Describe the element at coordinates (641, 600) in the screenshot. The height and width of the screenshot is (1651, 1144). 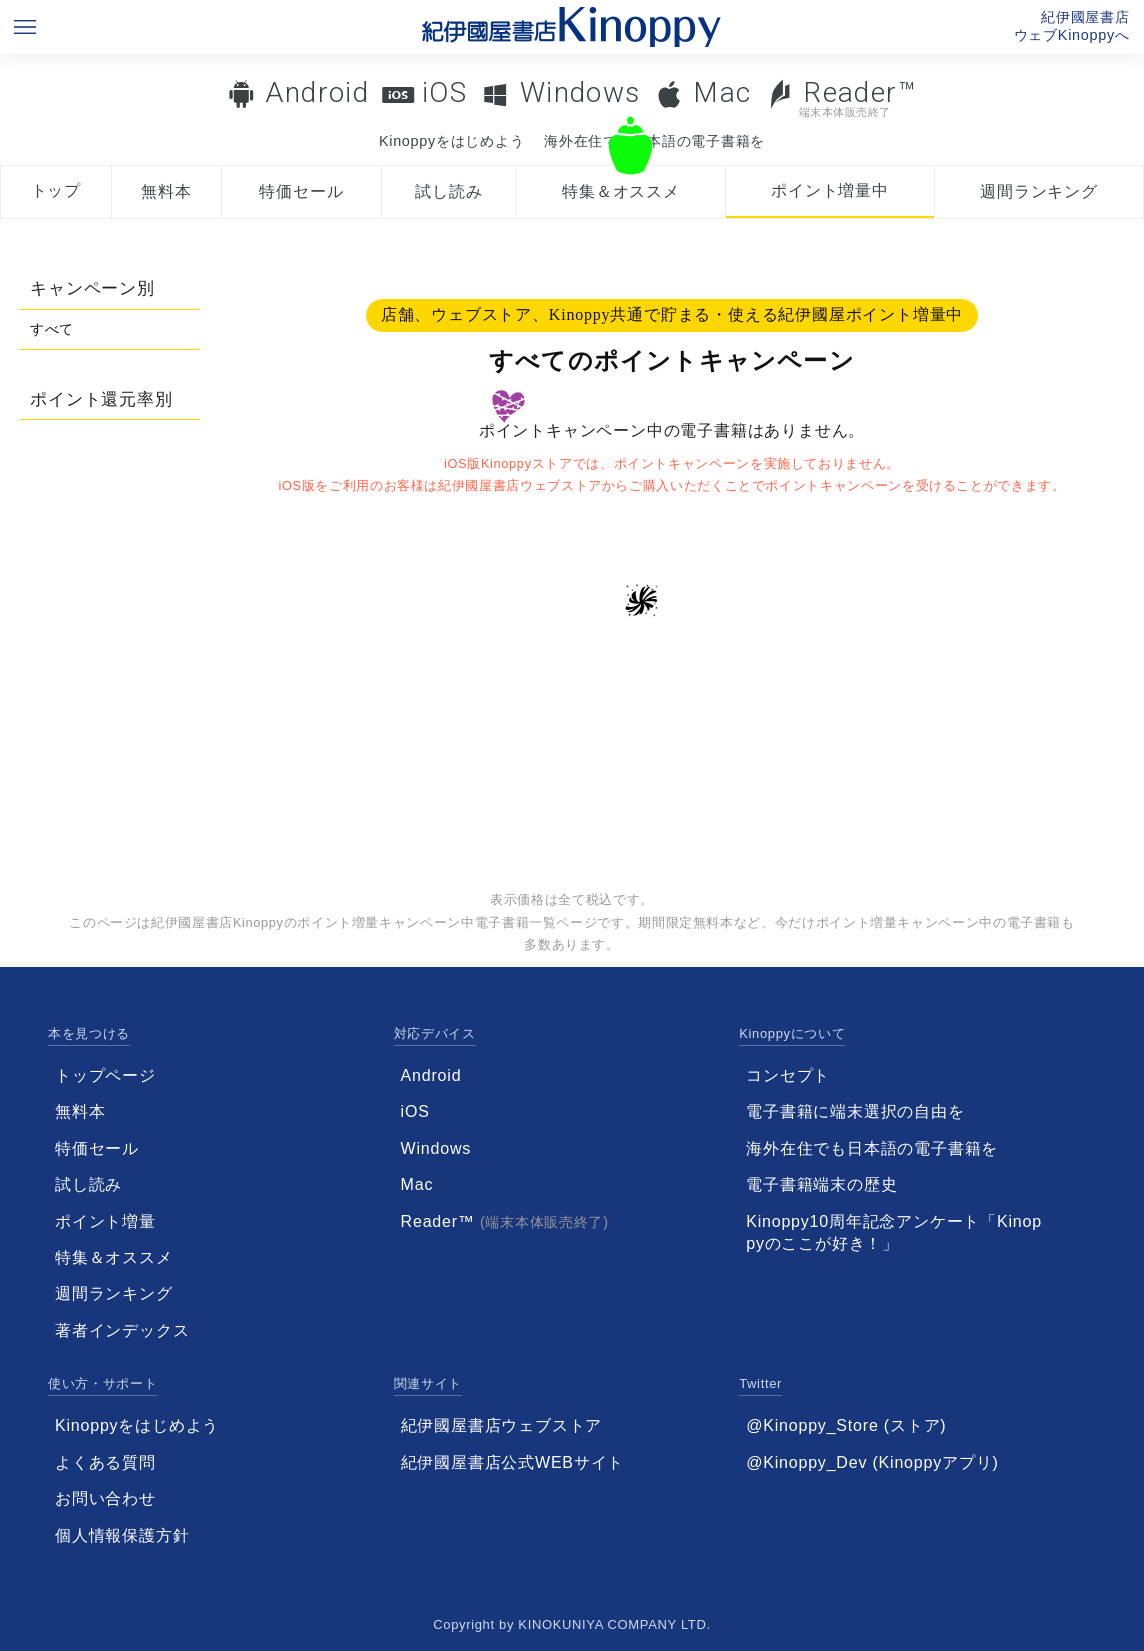
I see `access space or astronomy-themed content` at that location.